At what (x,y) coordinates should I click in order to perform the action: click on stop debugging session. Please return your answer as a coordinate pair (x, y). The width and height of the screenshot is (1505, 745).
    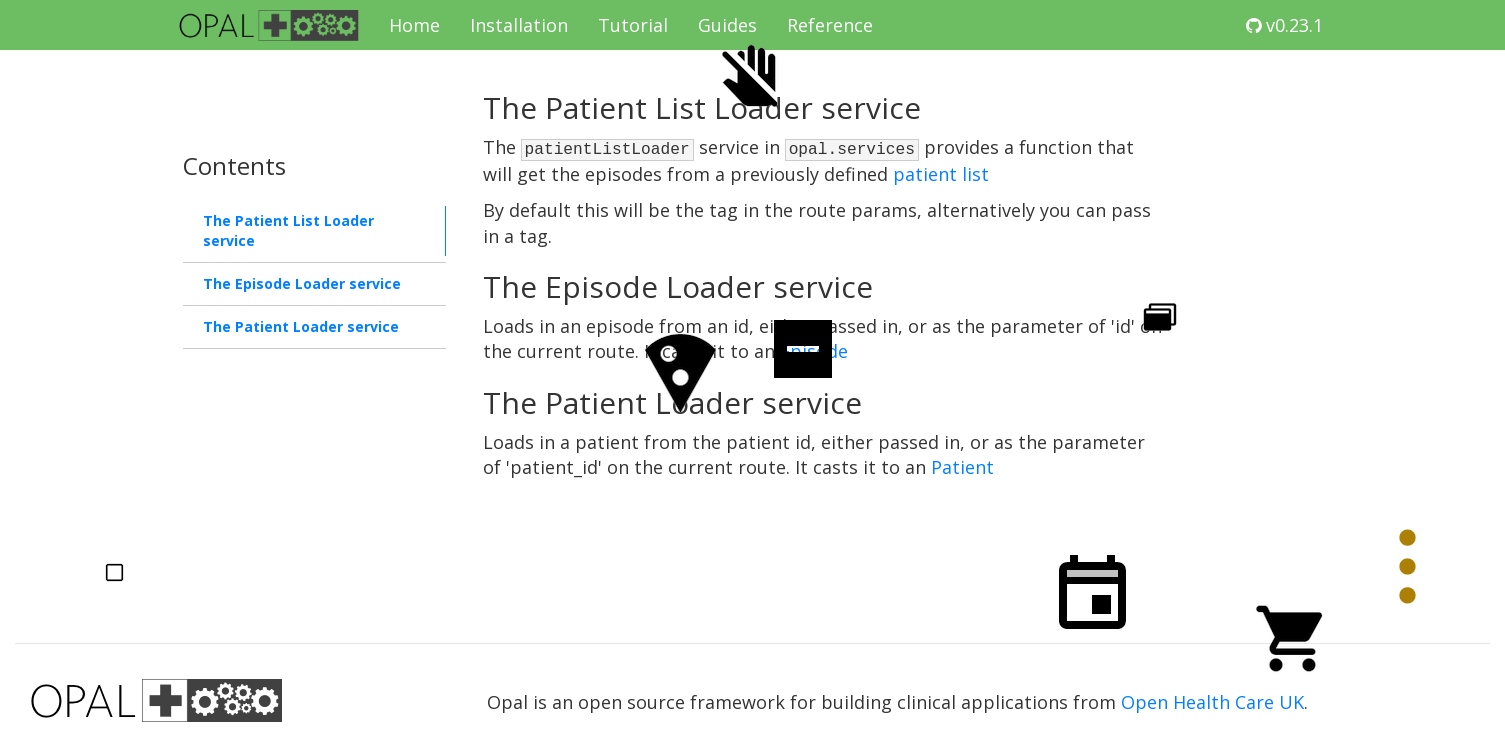
    Looking at the image, I should click on (114, 572).